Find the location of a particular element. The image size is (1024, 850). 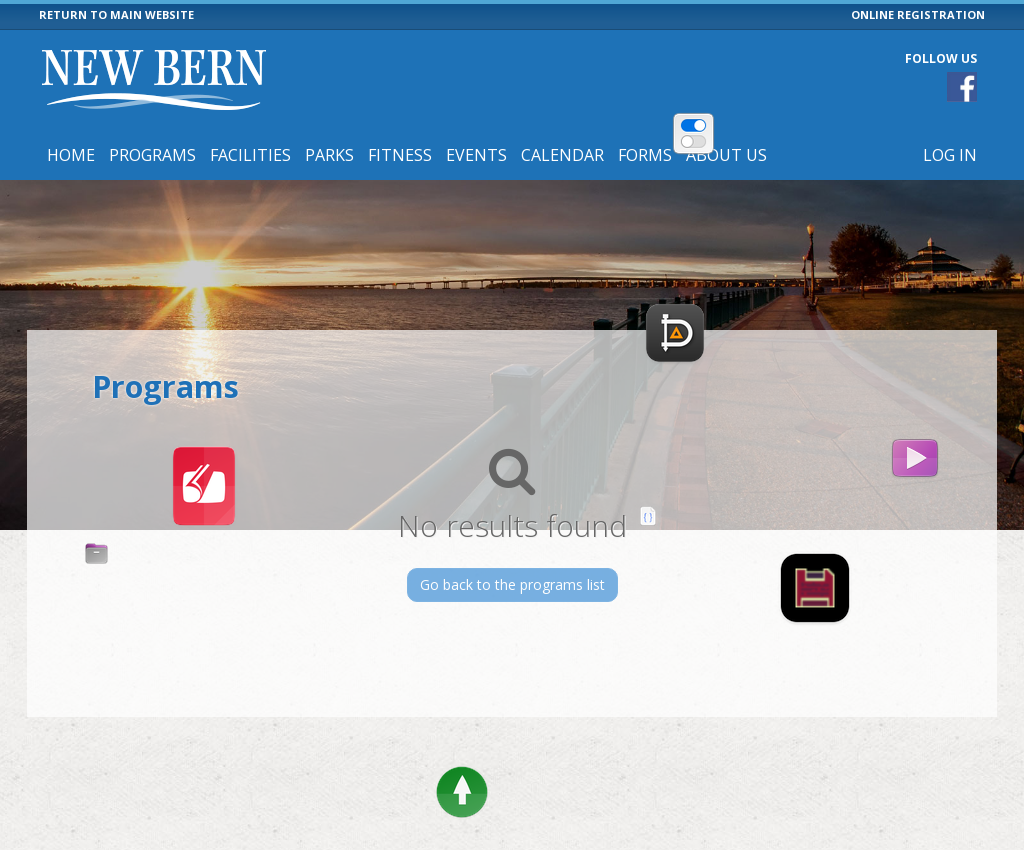

open unity tweak tool settings is located at coordinates (693, 133).